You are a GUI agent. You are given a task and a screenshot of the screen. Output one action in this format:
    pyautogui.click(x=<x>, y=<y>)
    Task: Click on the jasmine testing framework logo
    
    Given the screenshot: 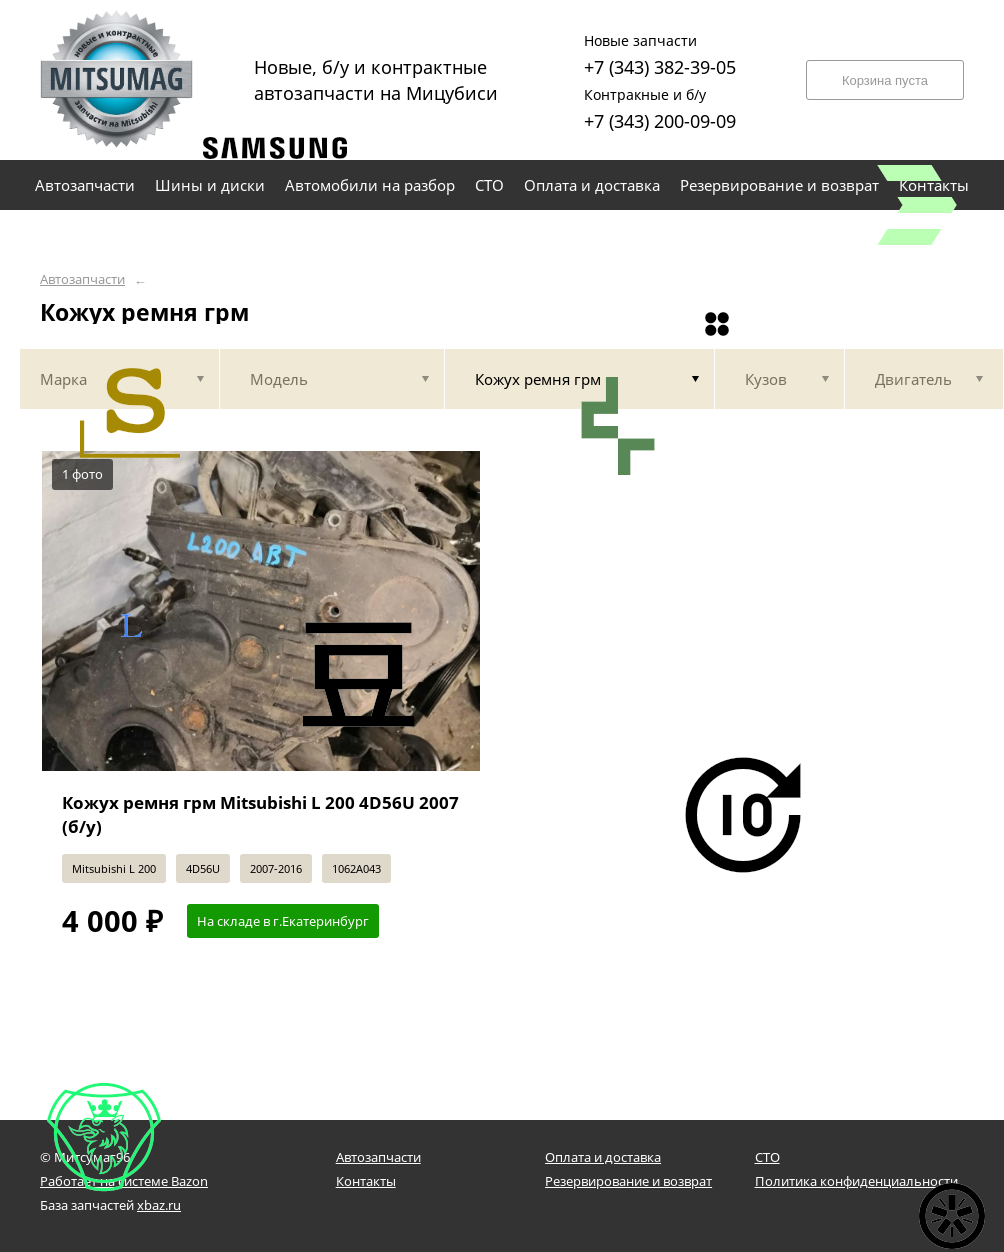 What is the action you would take?
    pyautogui.click(x=952, y=1216)
    